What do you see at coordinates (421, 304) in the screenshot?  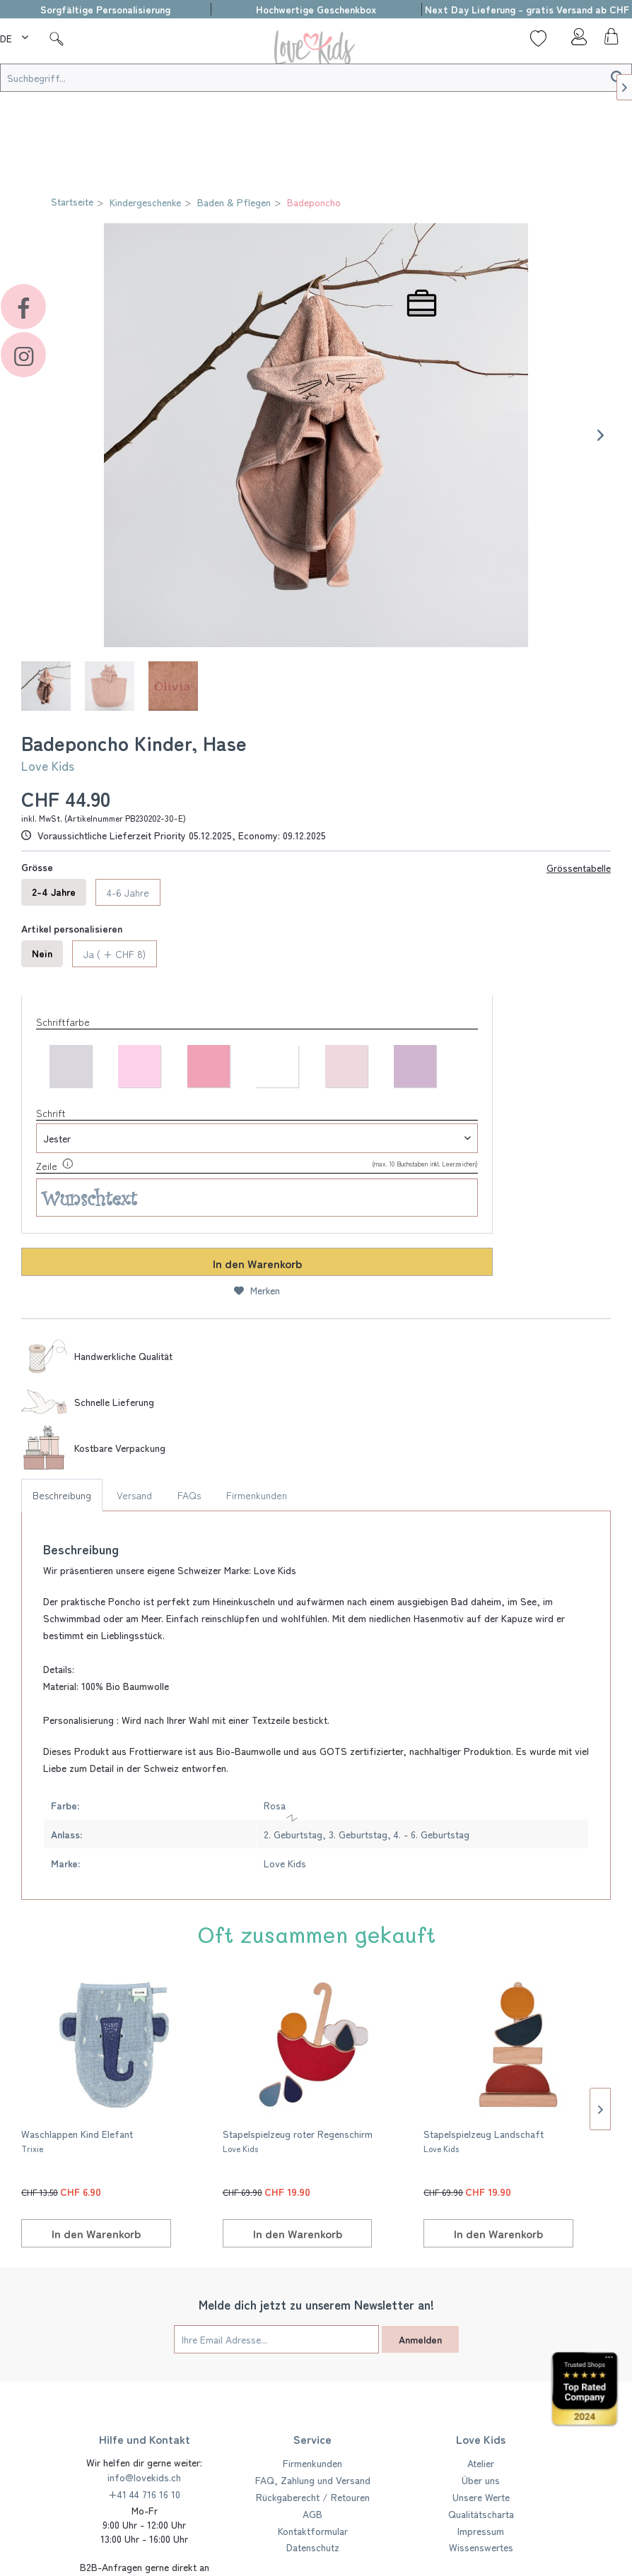 I see `access work documents or business tools` at bounding box center [421, 304].